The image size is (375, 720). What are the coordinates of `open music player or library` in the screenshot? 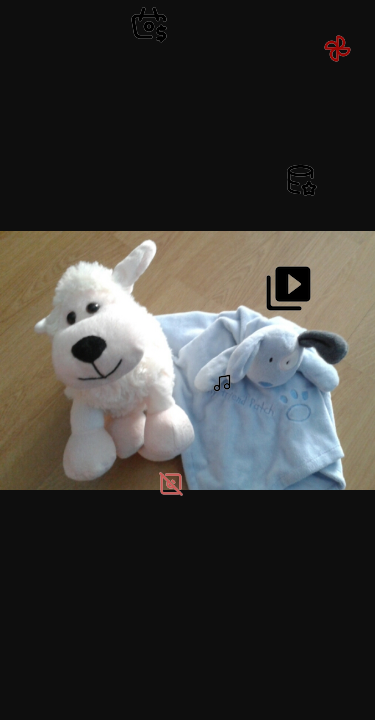 It's located at (222, 383).